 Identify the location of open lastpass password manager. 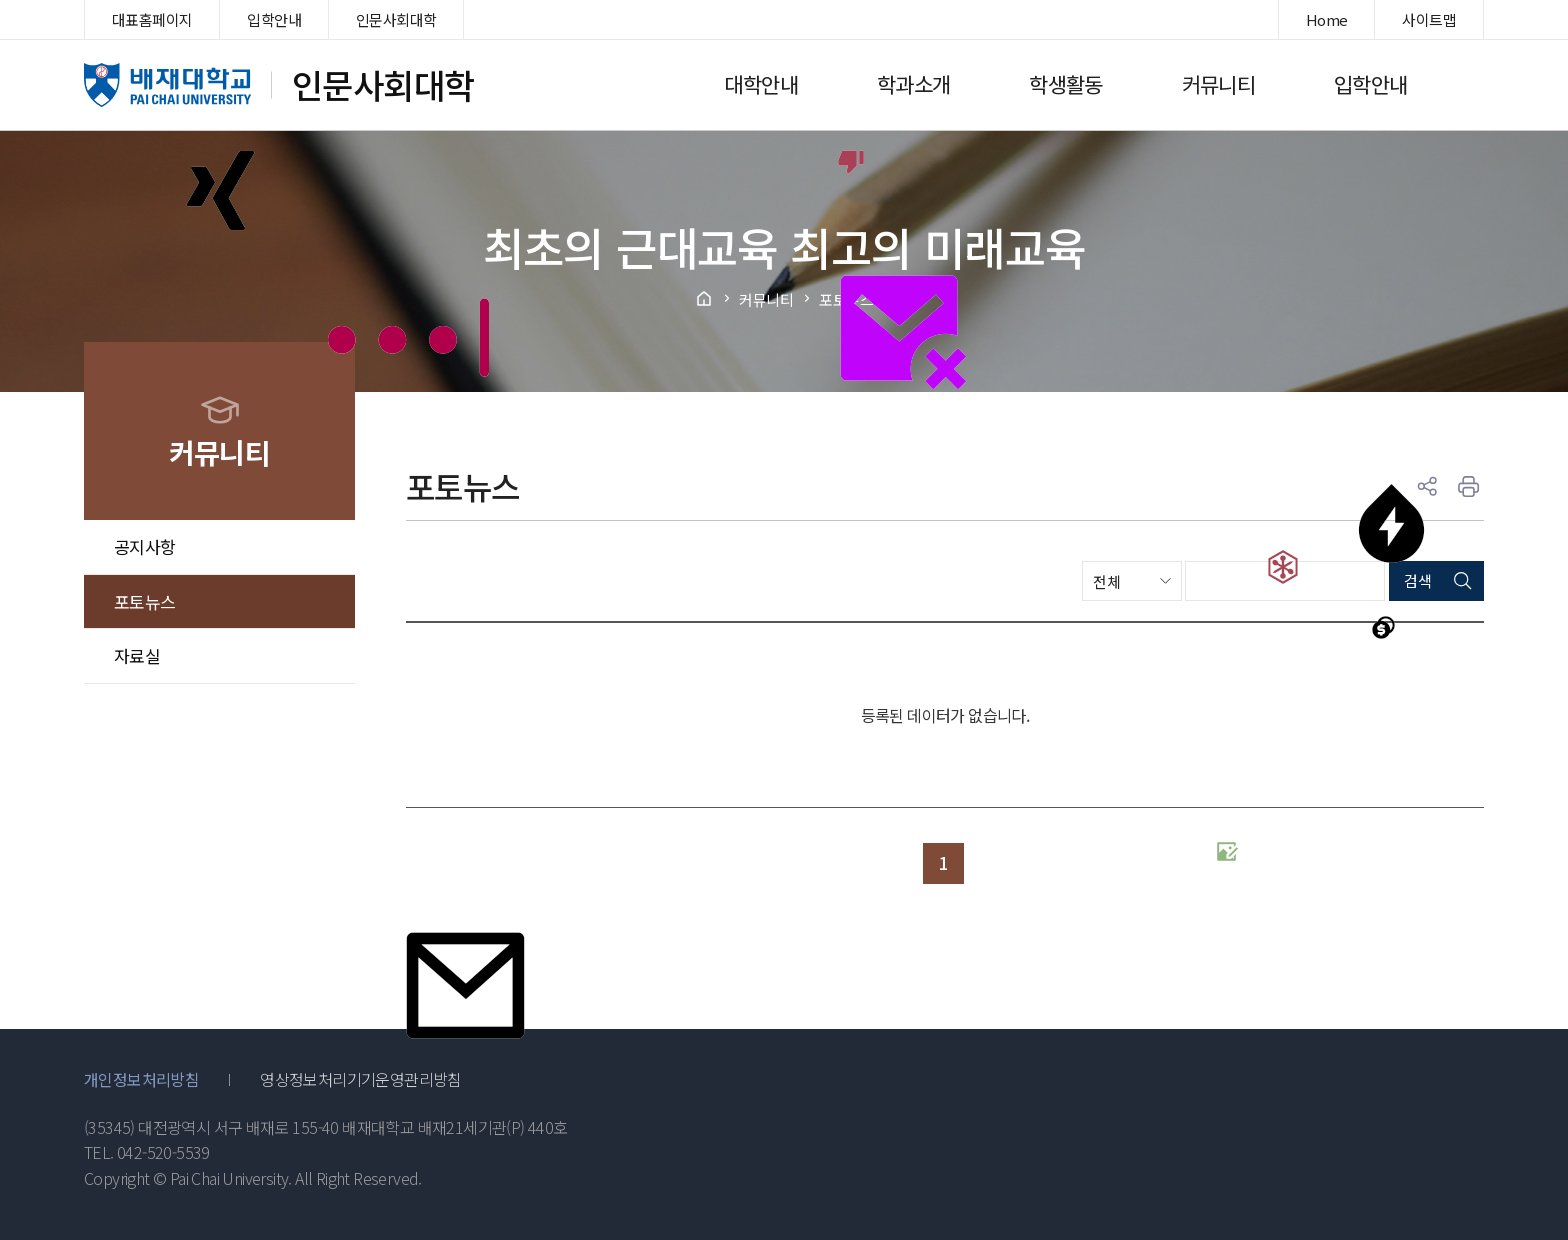
(408, 337).